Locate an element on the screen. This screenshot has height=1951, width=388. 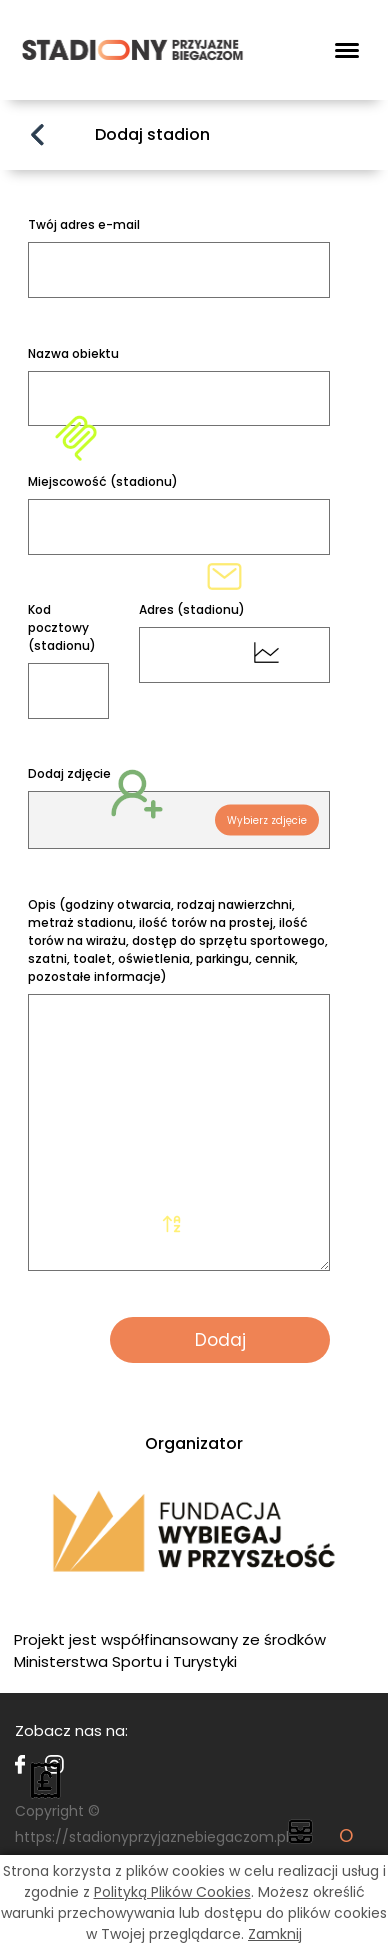
view analytics or statistics is located at coordinates (266, 652).